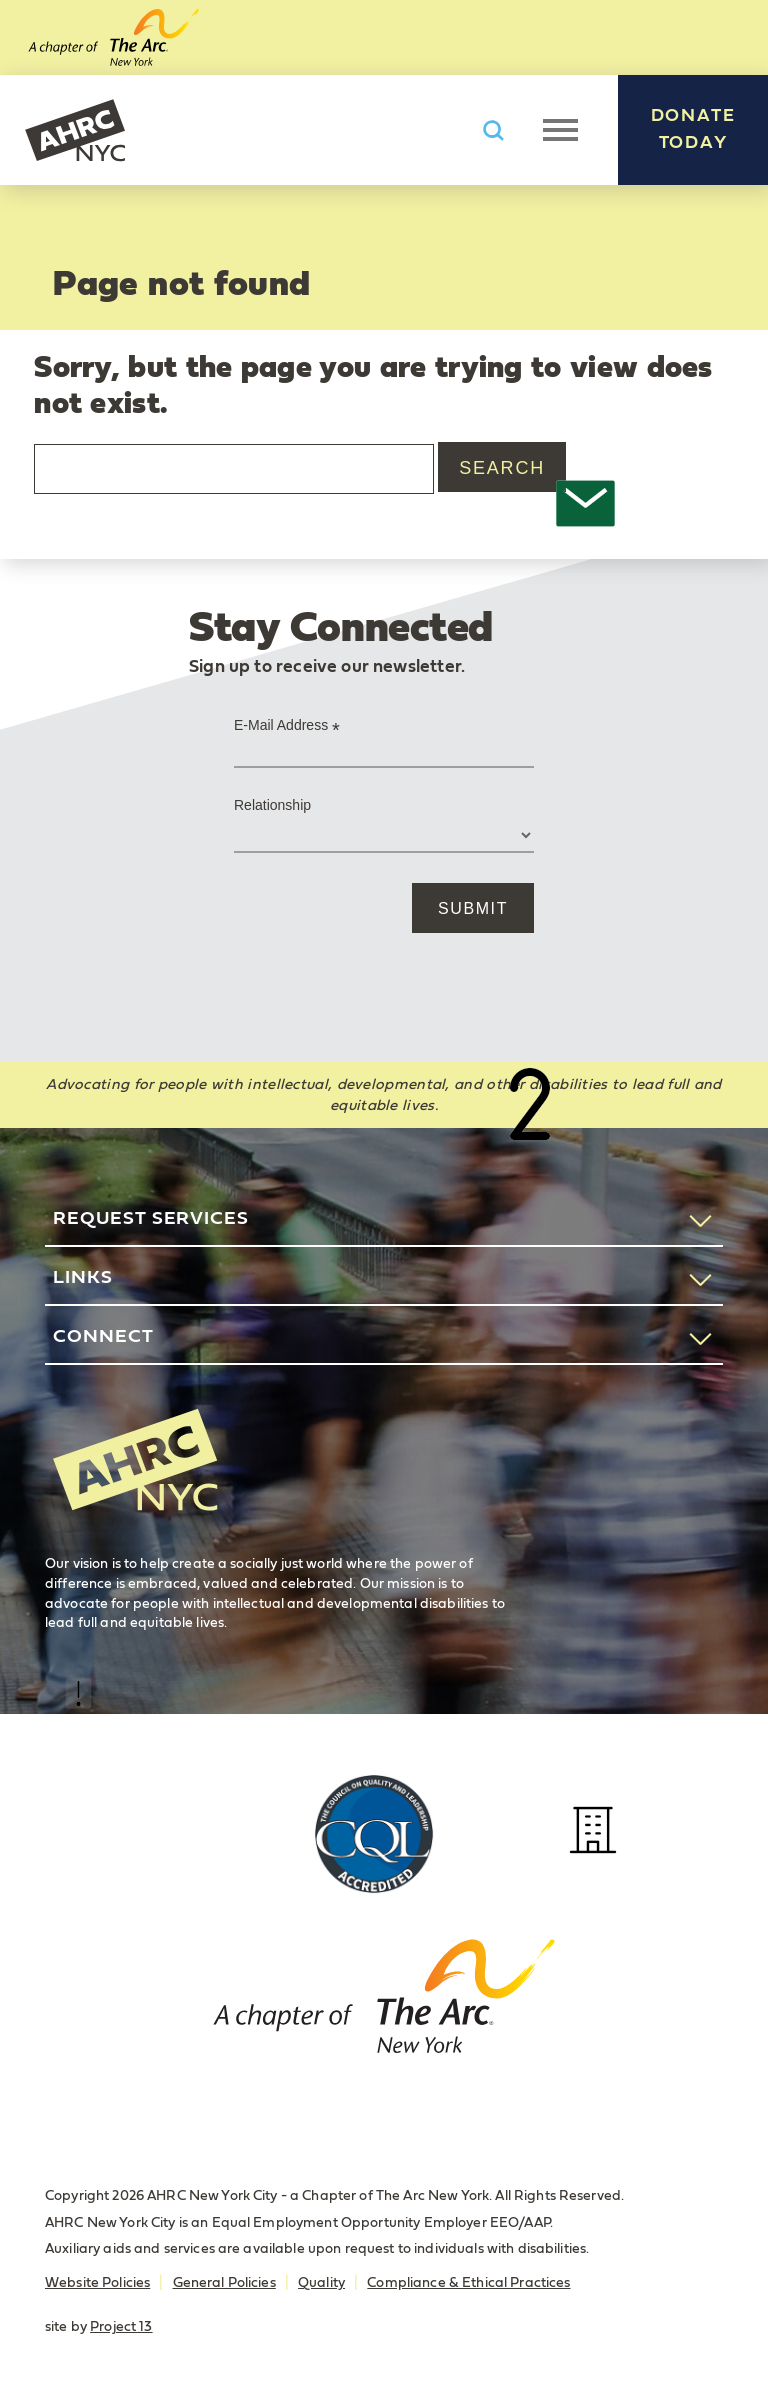 The height and width of the screenshot is (2406, 768). I want to click on indicates an alert or warning that requires attention, so click(78, 1693).